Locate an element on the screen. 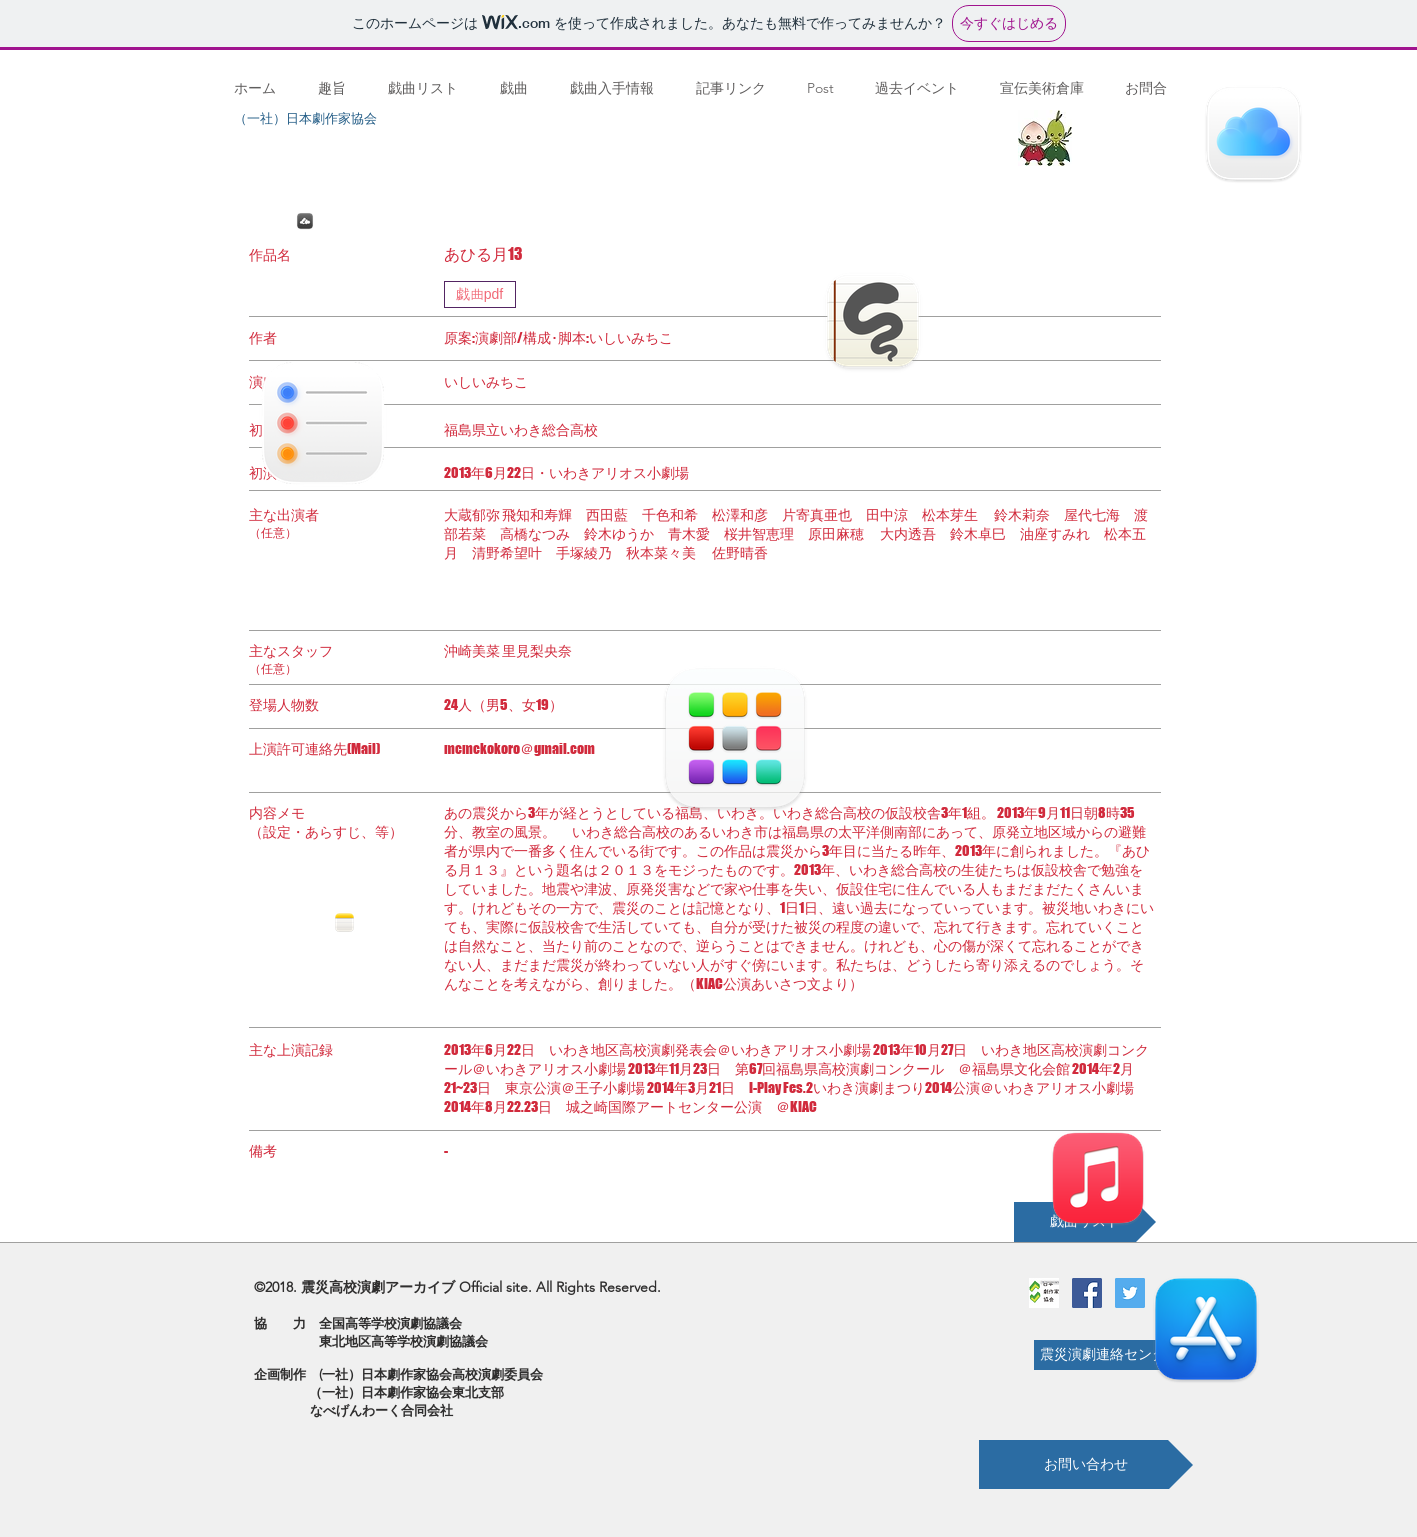  open the App Store to browse and download apps is located at coordinates (1206, 1329).